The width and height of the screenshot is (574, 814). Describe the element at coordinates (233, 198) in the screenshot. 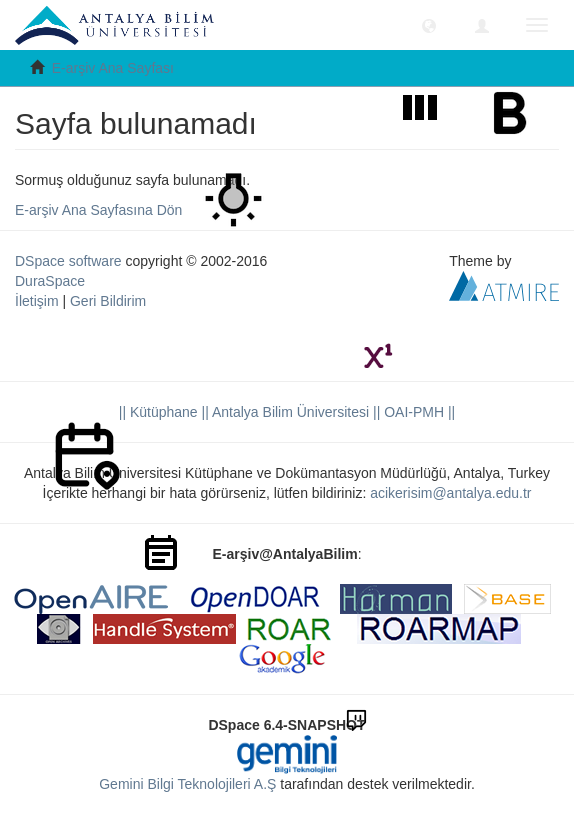

I see `adjust incandescent light settings` at that location.